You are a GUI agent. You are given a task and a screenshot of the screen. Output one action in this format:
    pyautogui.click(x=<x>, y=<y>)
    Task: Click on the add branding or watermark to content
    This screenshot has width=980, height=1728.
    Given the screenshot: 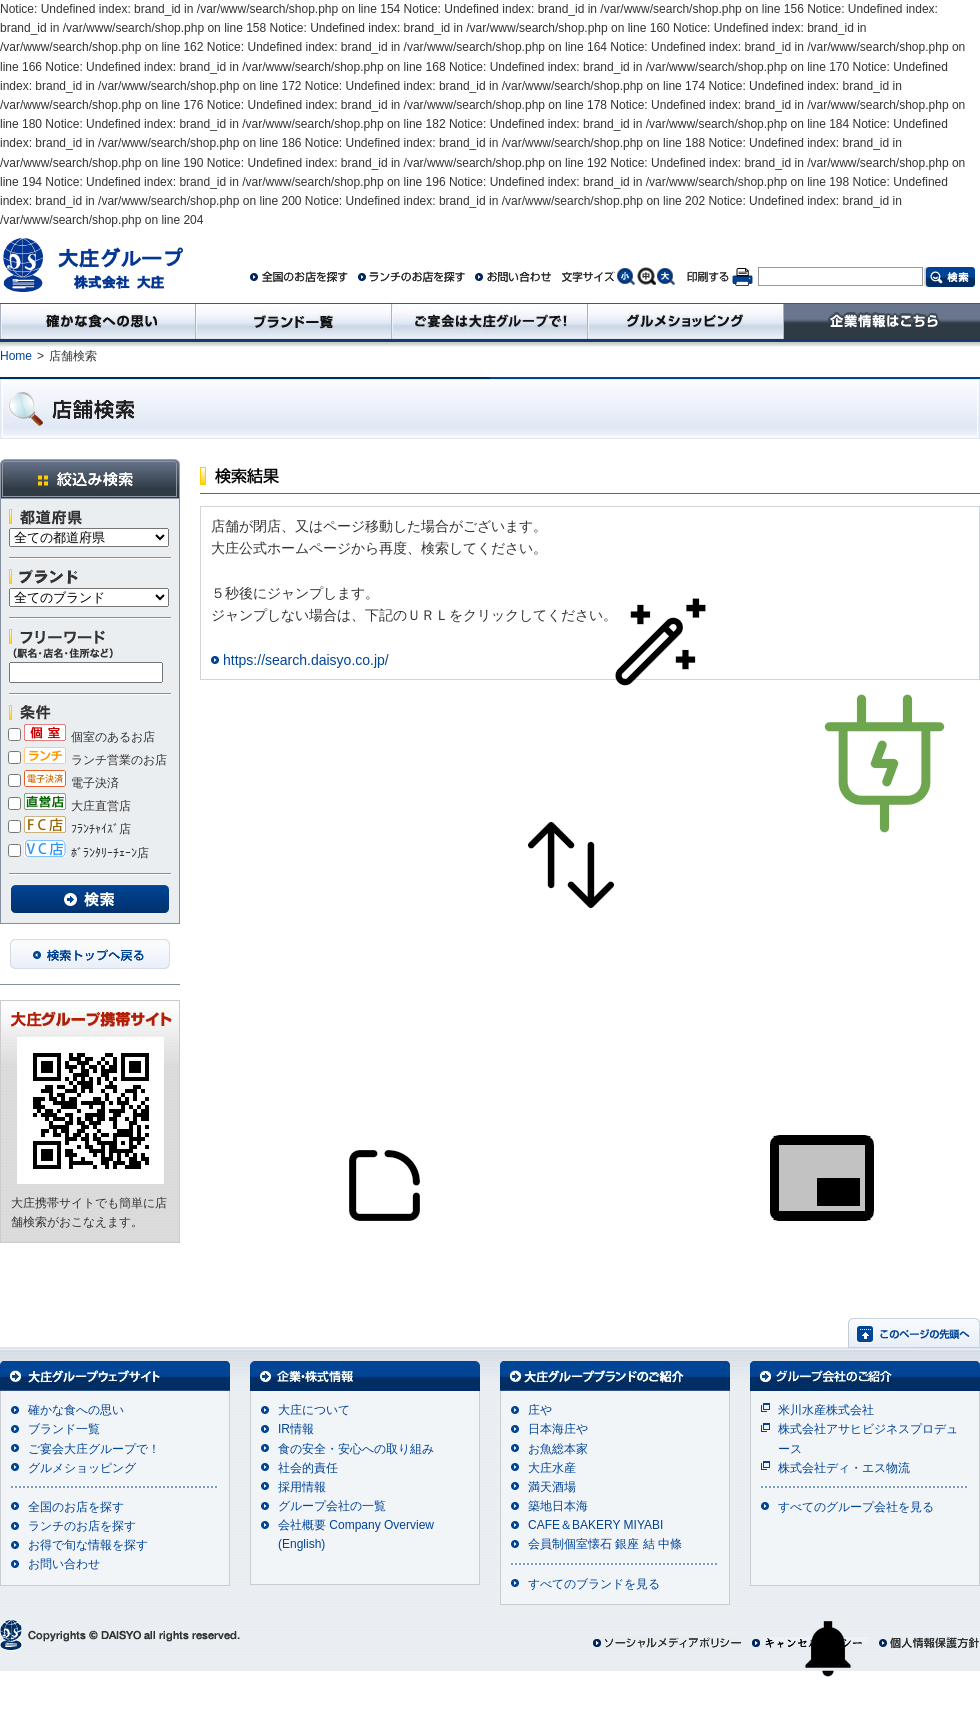 What is the action you would take?
    pyautogui.click(x=822, y=1178)
    